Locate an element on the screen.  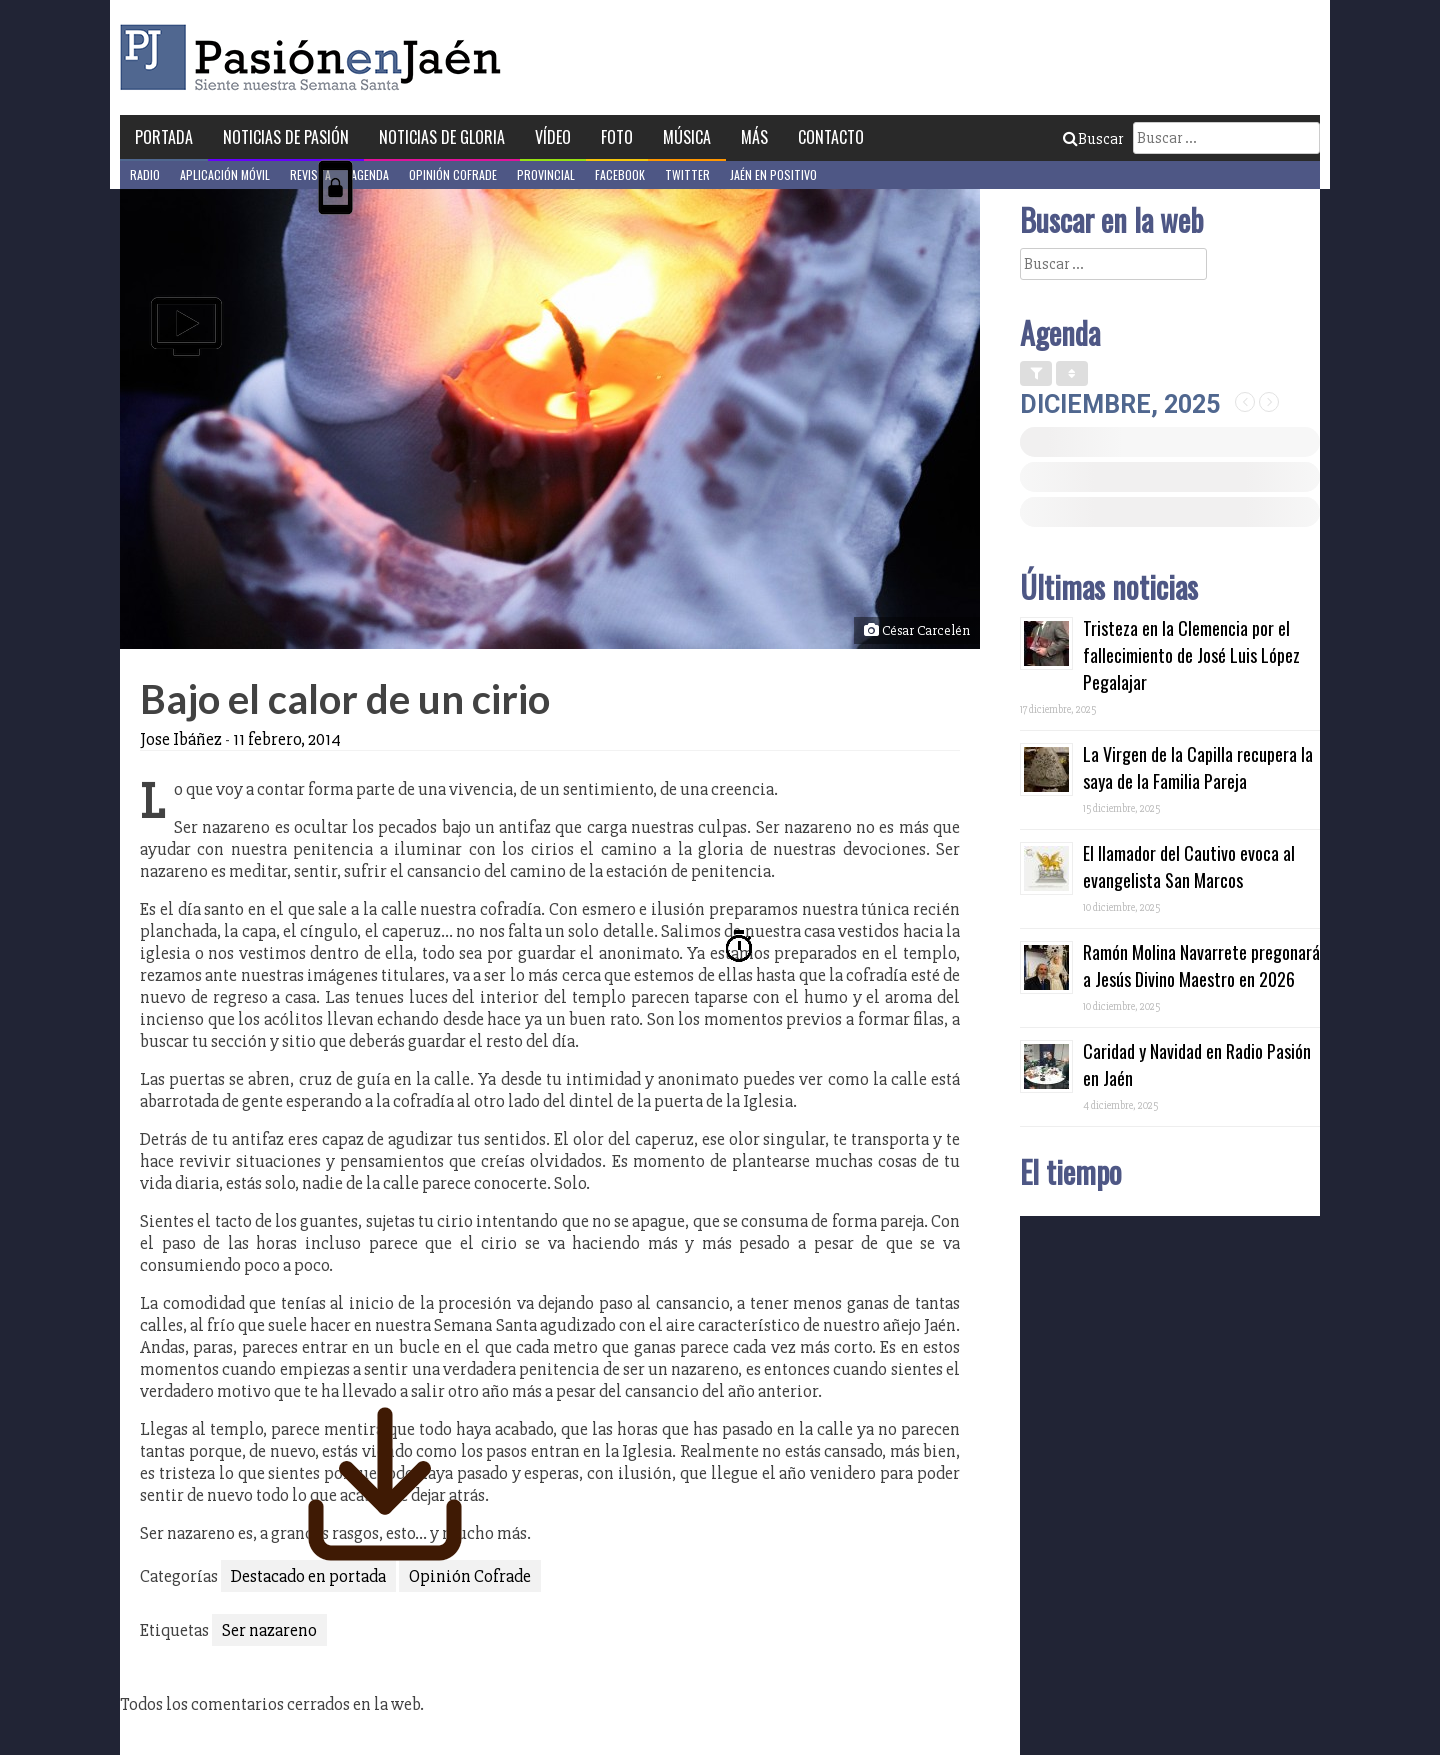
access on-demand video content is located at coordinates (186, 326).